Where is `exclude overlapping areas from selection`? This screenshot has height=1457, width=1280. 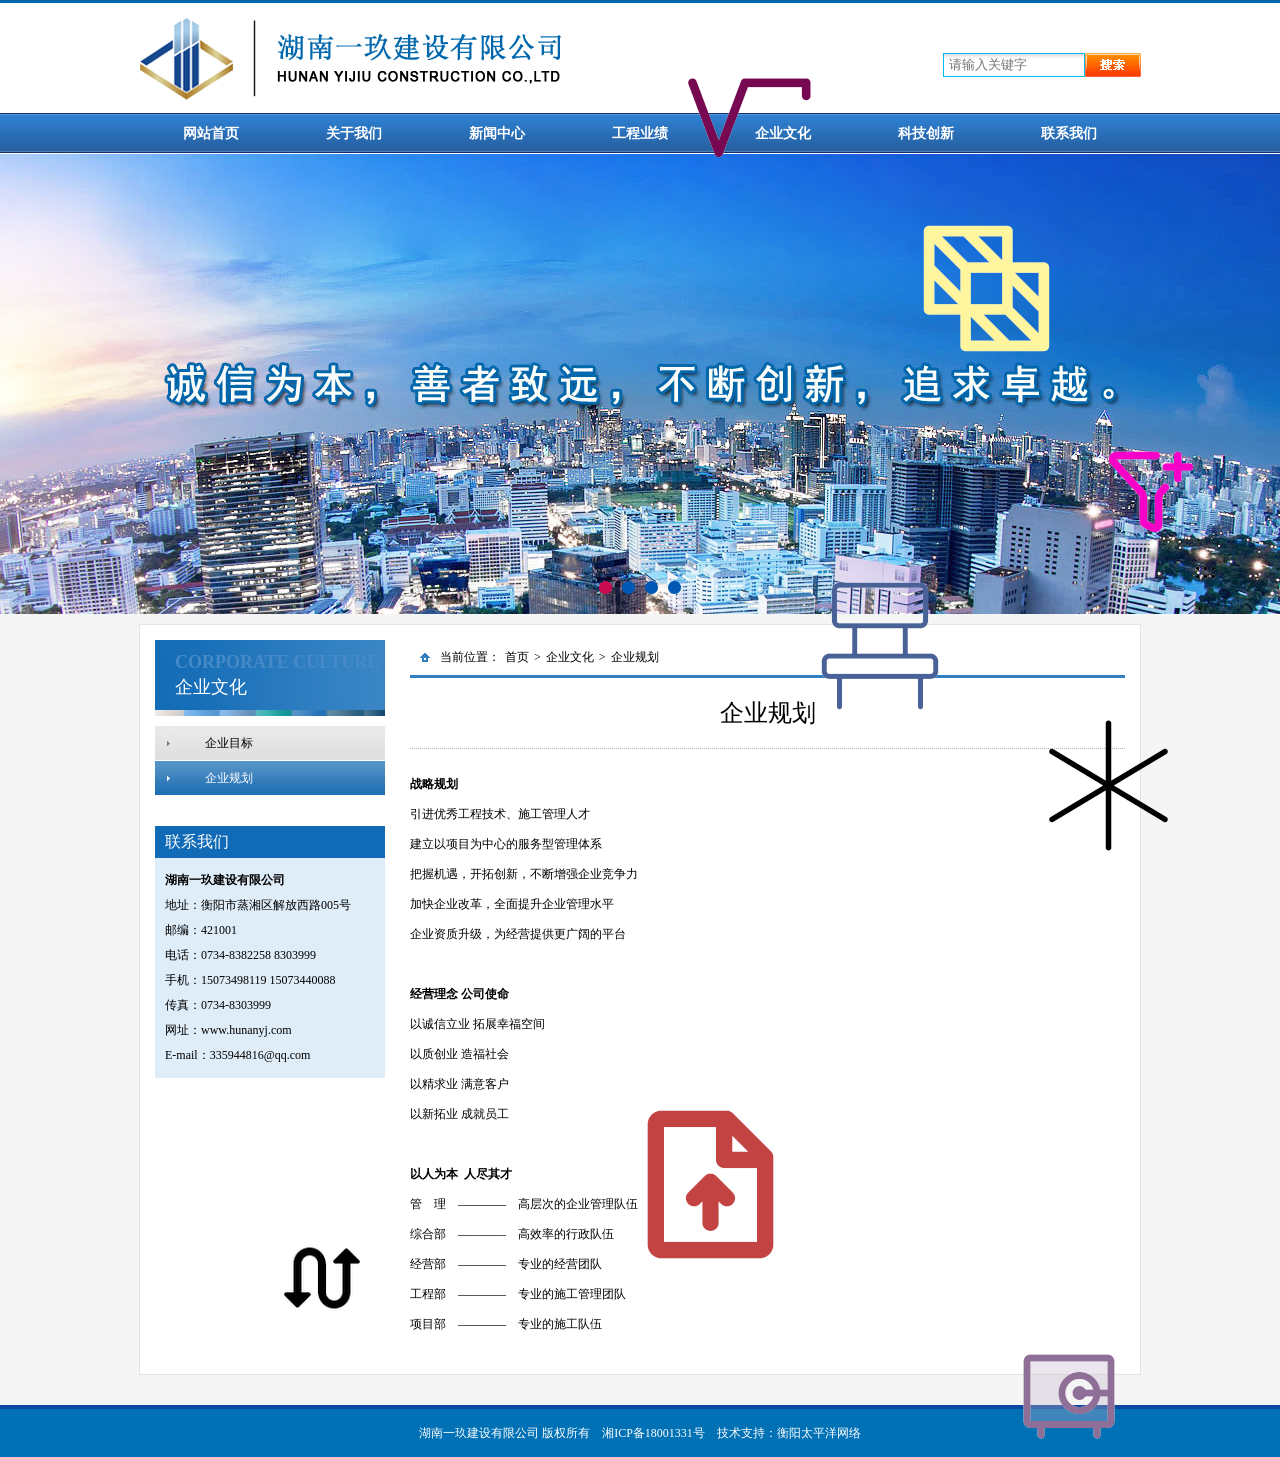
exclude overlapping areas from selection is located at coordinates (986, 288).